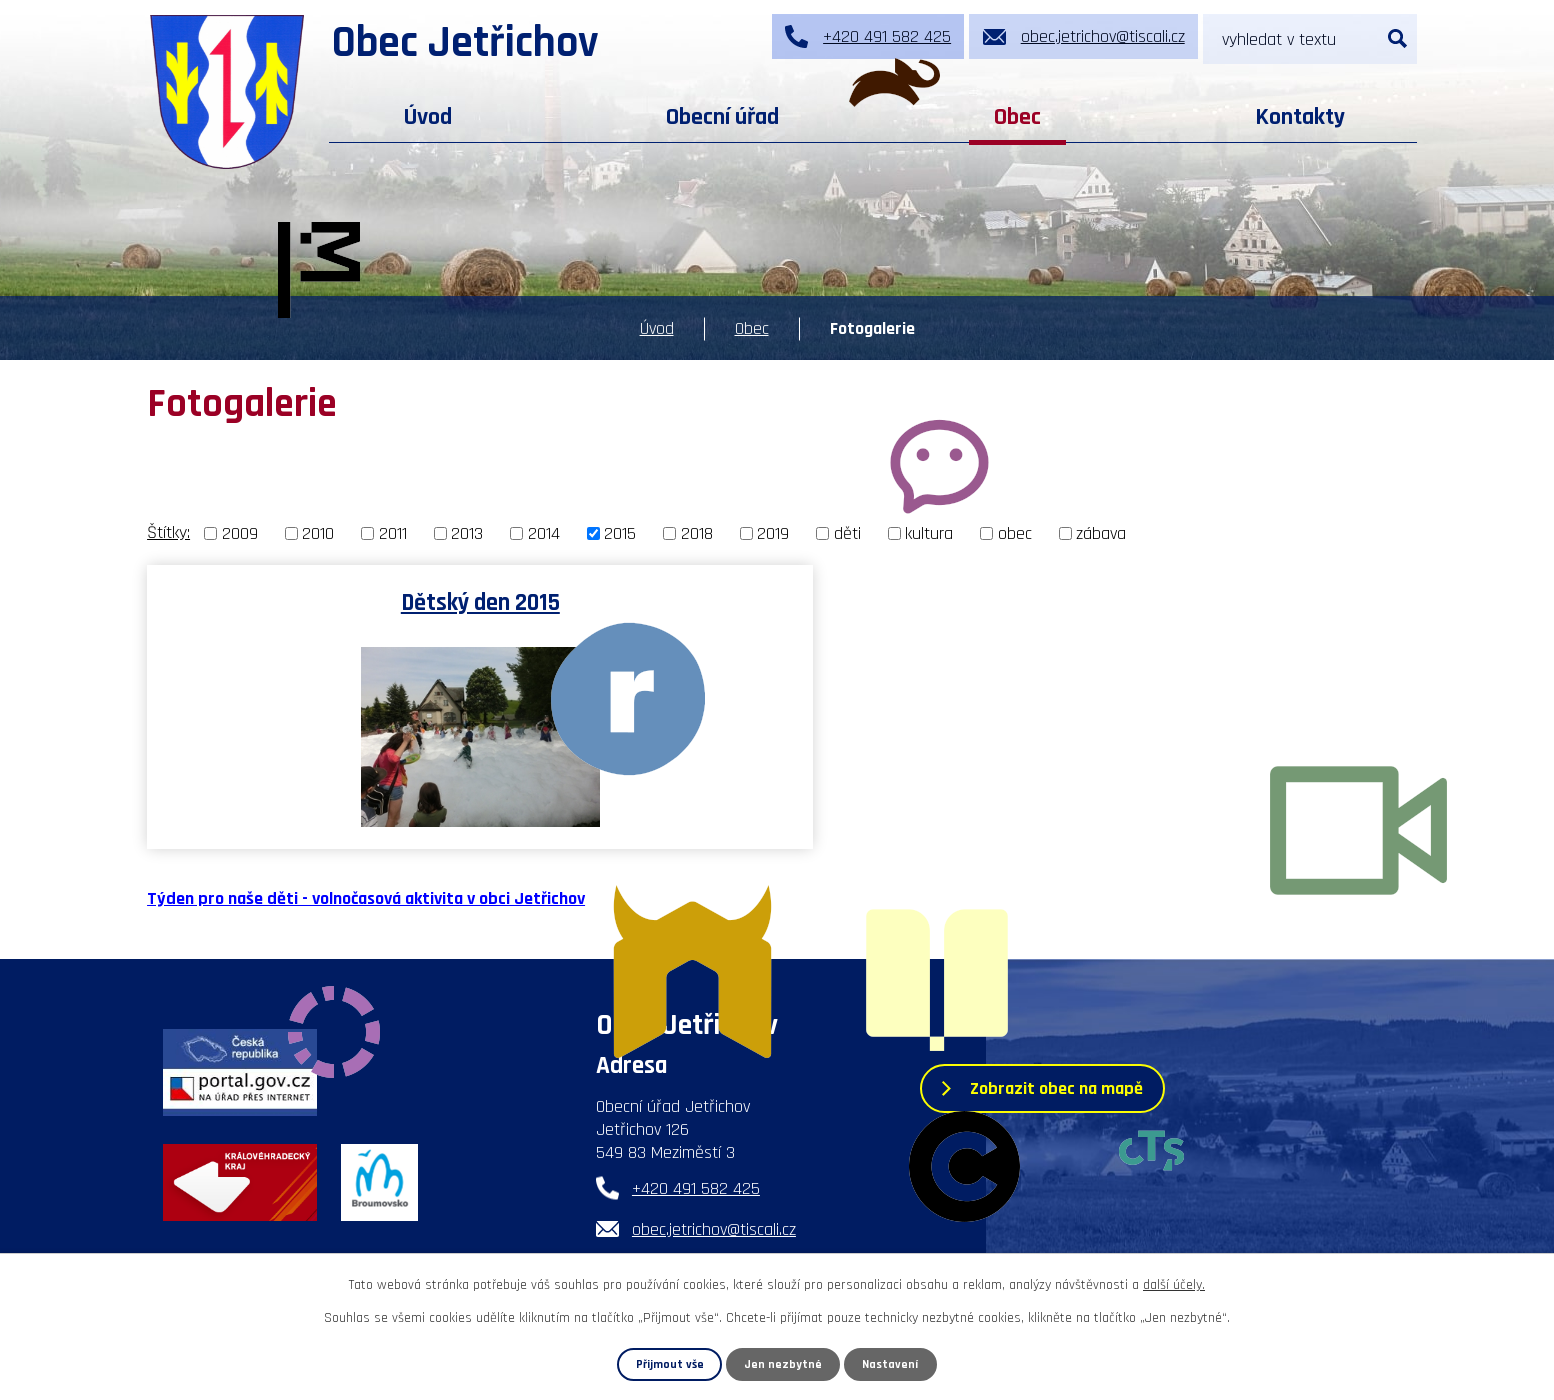 The width and height of the screenshot is (1554, 1400). Describe the element at coordinates (334, 1032) in the screenshot. I see `link to codacy code quality platform` at that location.